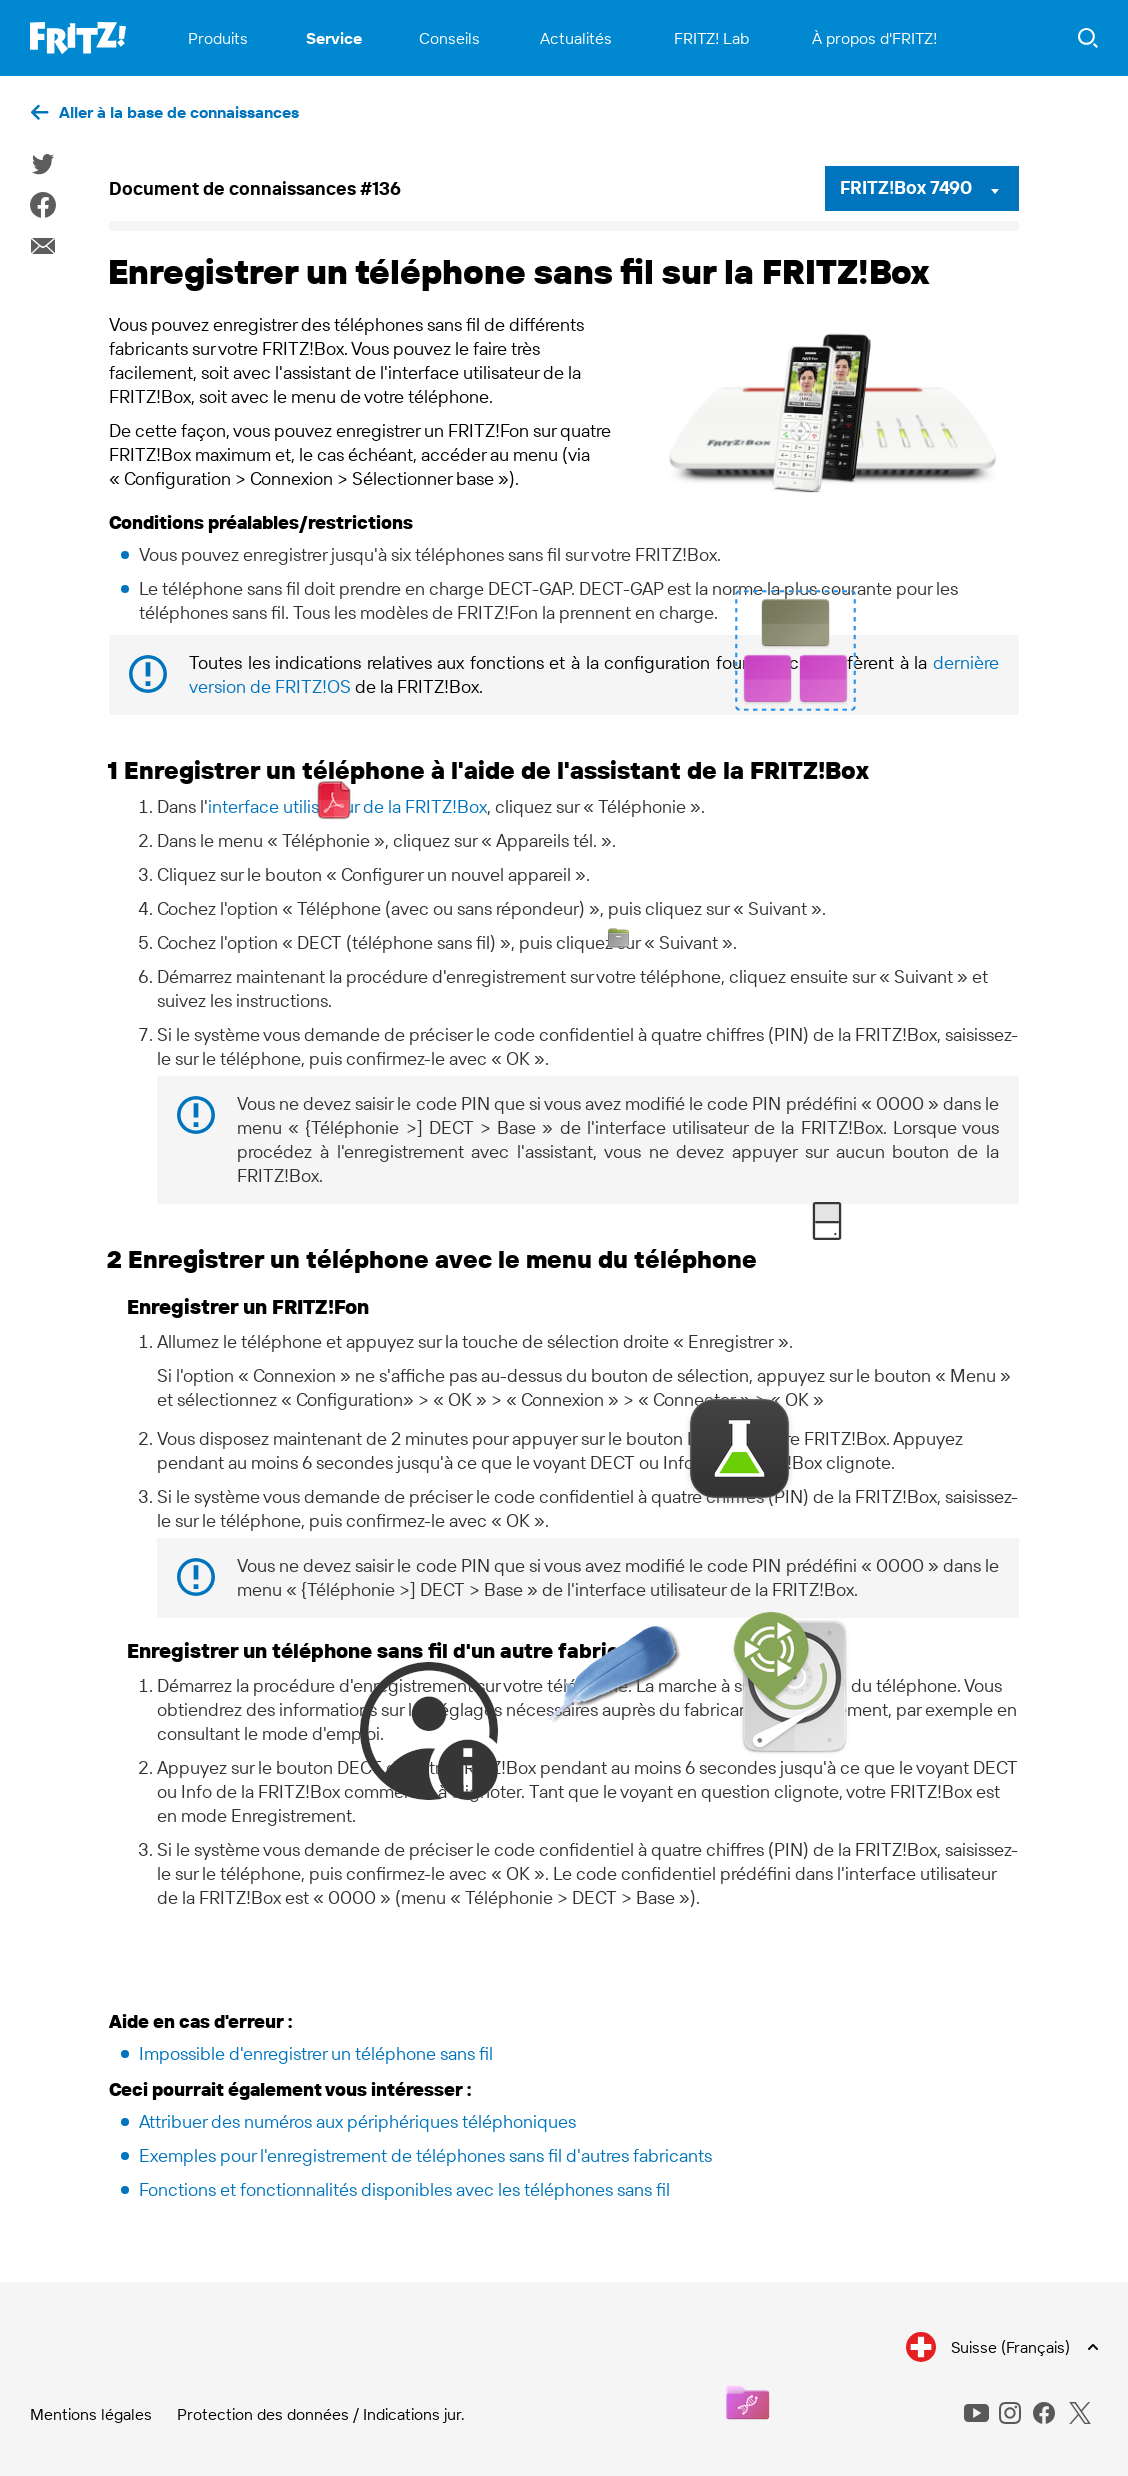 The image size is (1128, 2476). Describe the element at coordinates (429, 1731) in the screenshot. I see `view user profile information` at that location.